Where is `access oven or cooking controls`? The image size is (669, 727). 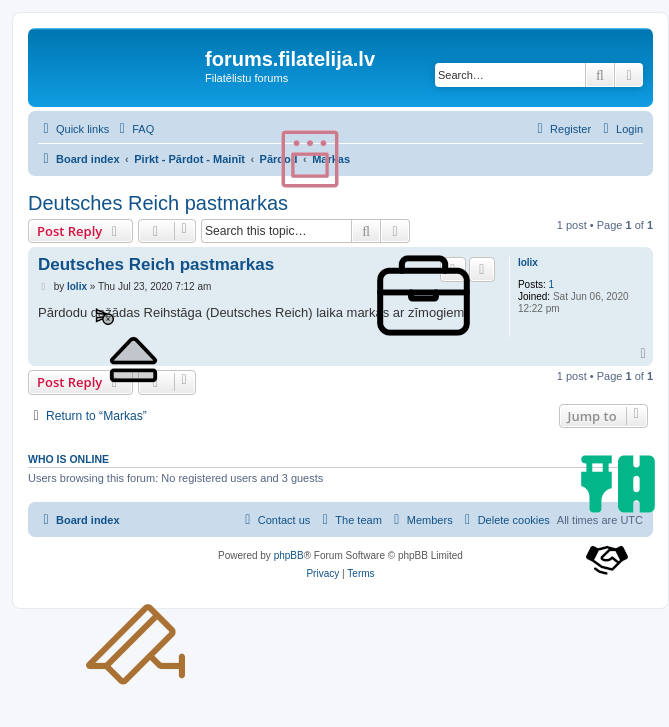 access oven or cooking controls is located at coordinates (310, 159).